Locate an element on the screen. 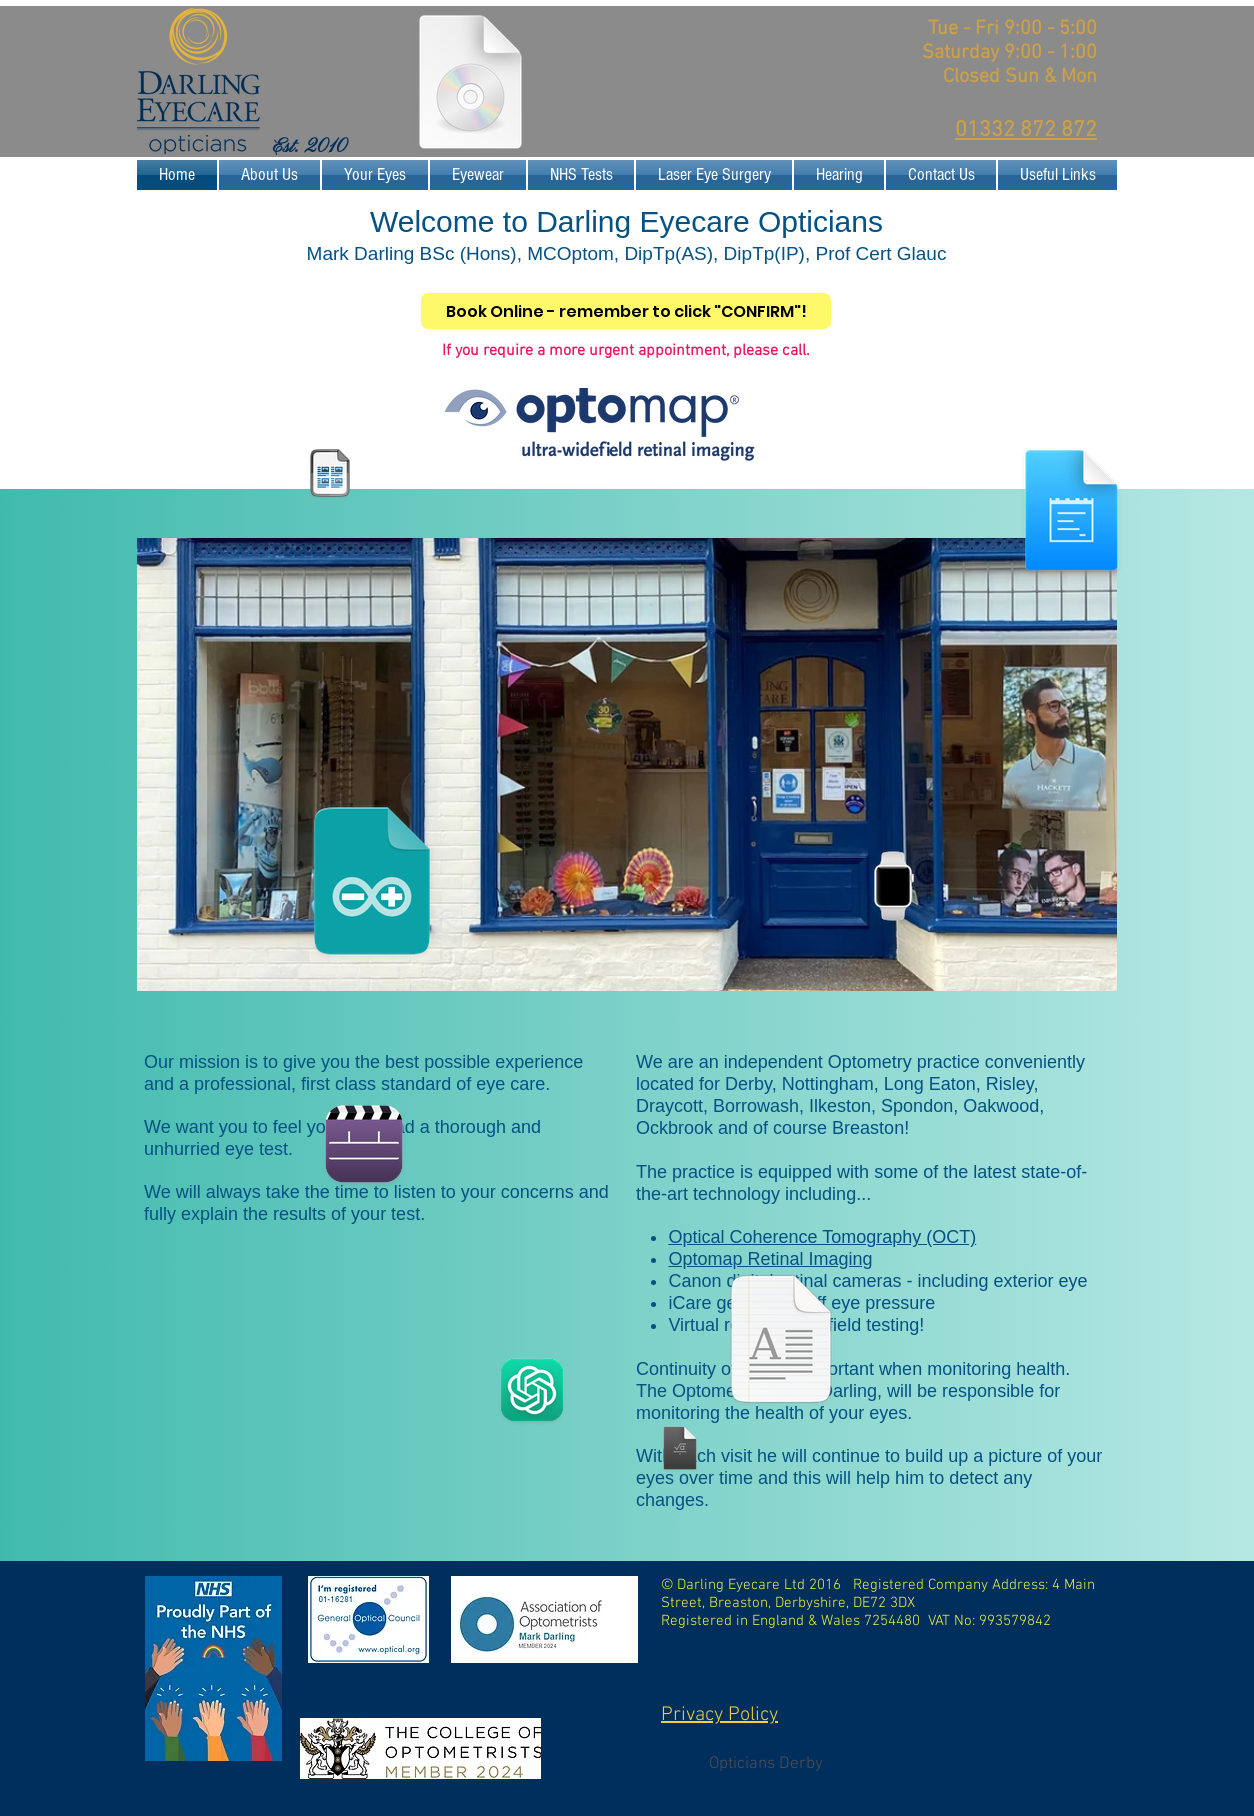  opendocument formula template file is located at coordinates (680, 1449).